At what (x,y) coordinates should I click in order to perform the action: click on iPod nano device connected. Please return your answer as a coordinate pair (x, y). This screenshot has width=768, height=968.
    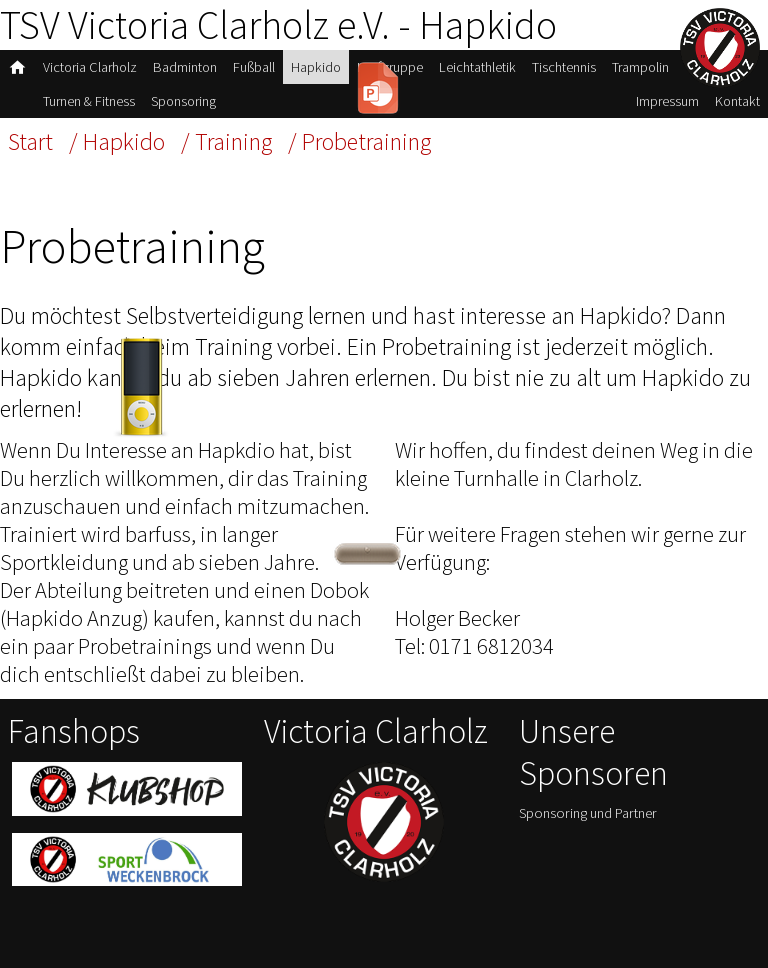
    Looking at the image, I should click on (141, 388).